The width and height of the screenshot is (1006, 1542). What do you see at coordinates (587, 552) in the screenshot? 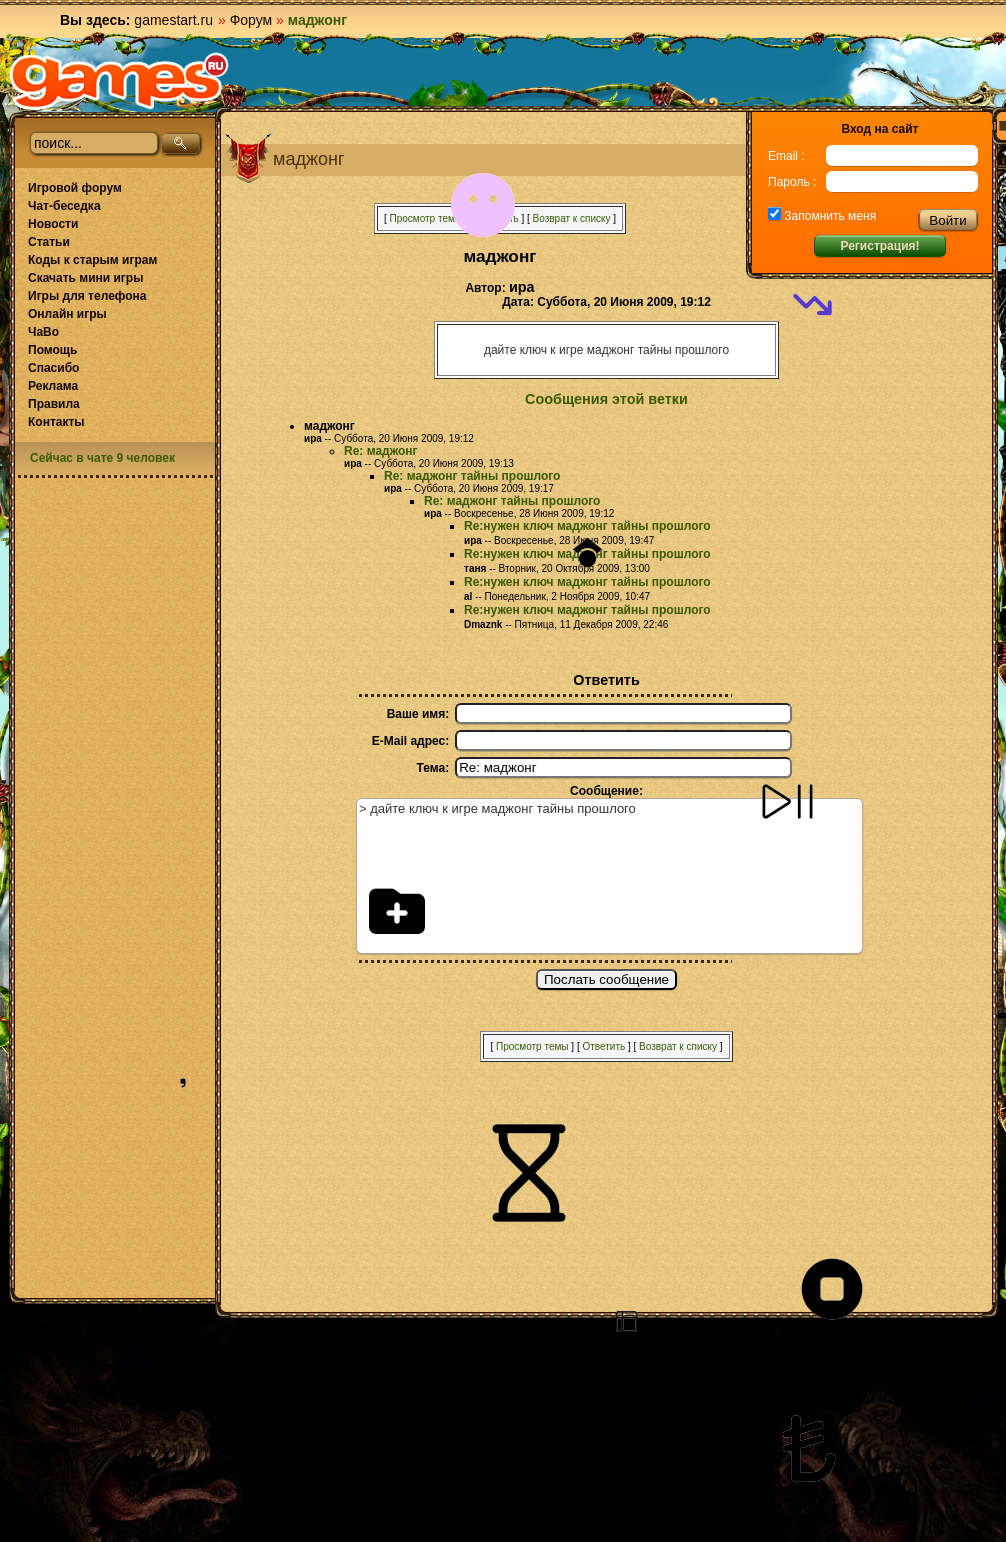
I see `link to google scholar profile` at bounding box center [587, 552].